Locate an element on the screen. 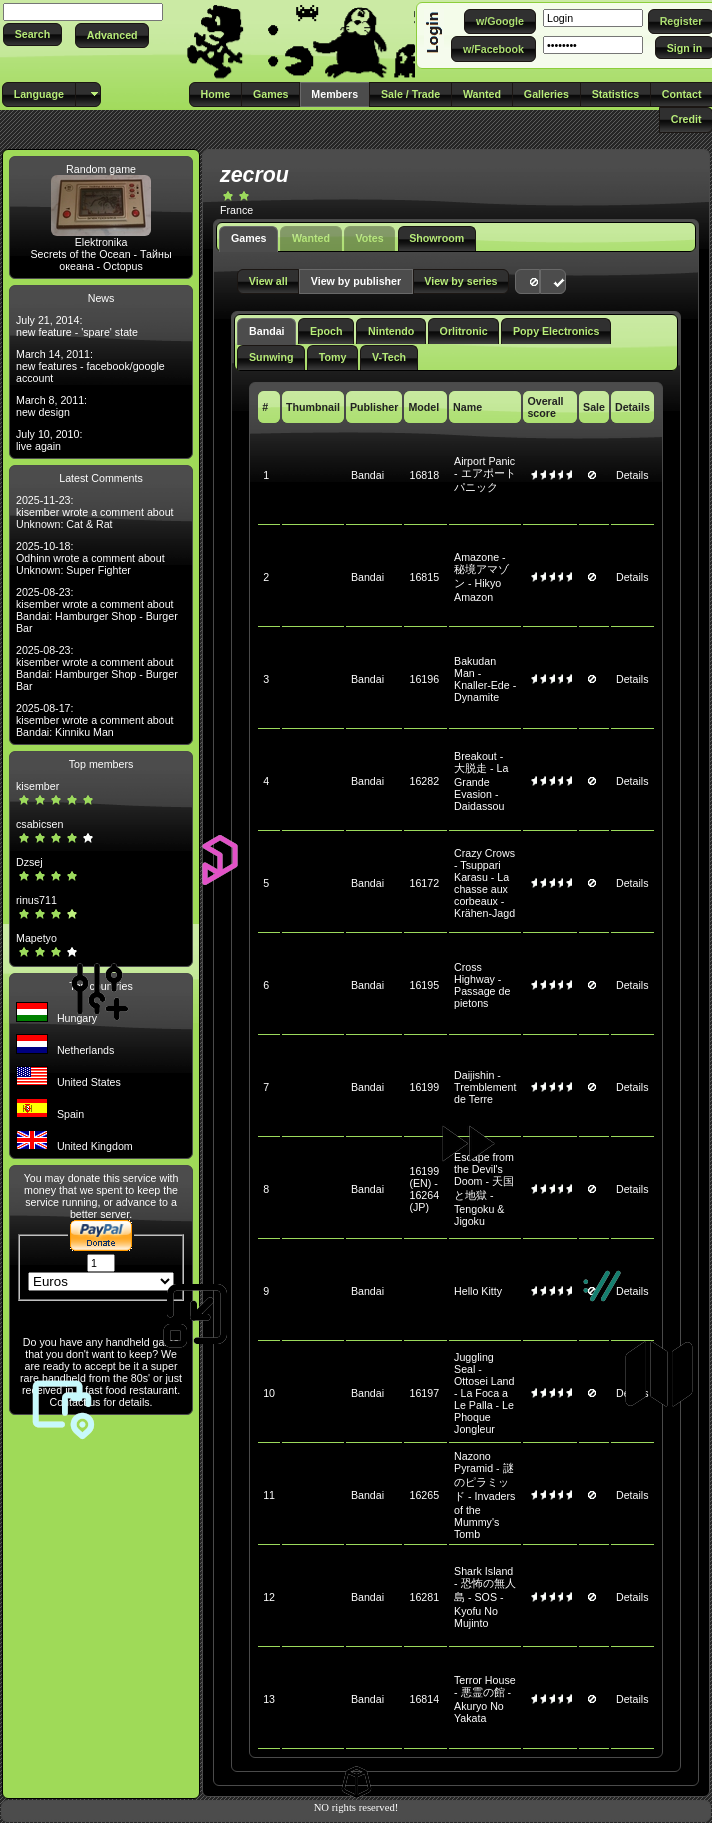 The width and height of the screenshot is (712, 1823). open the map view is located at coordinates (659, 1374).